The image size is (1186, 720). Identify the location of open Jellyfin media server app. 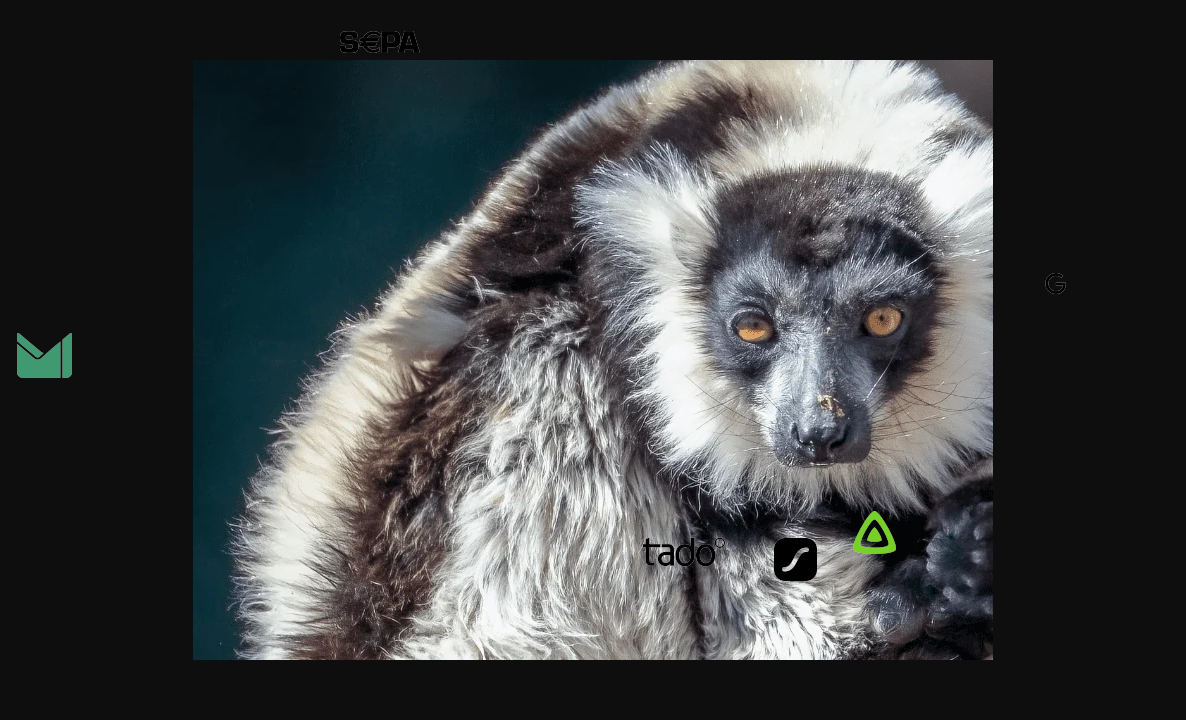
(874, 532).